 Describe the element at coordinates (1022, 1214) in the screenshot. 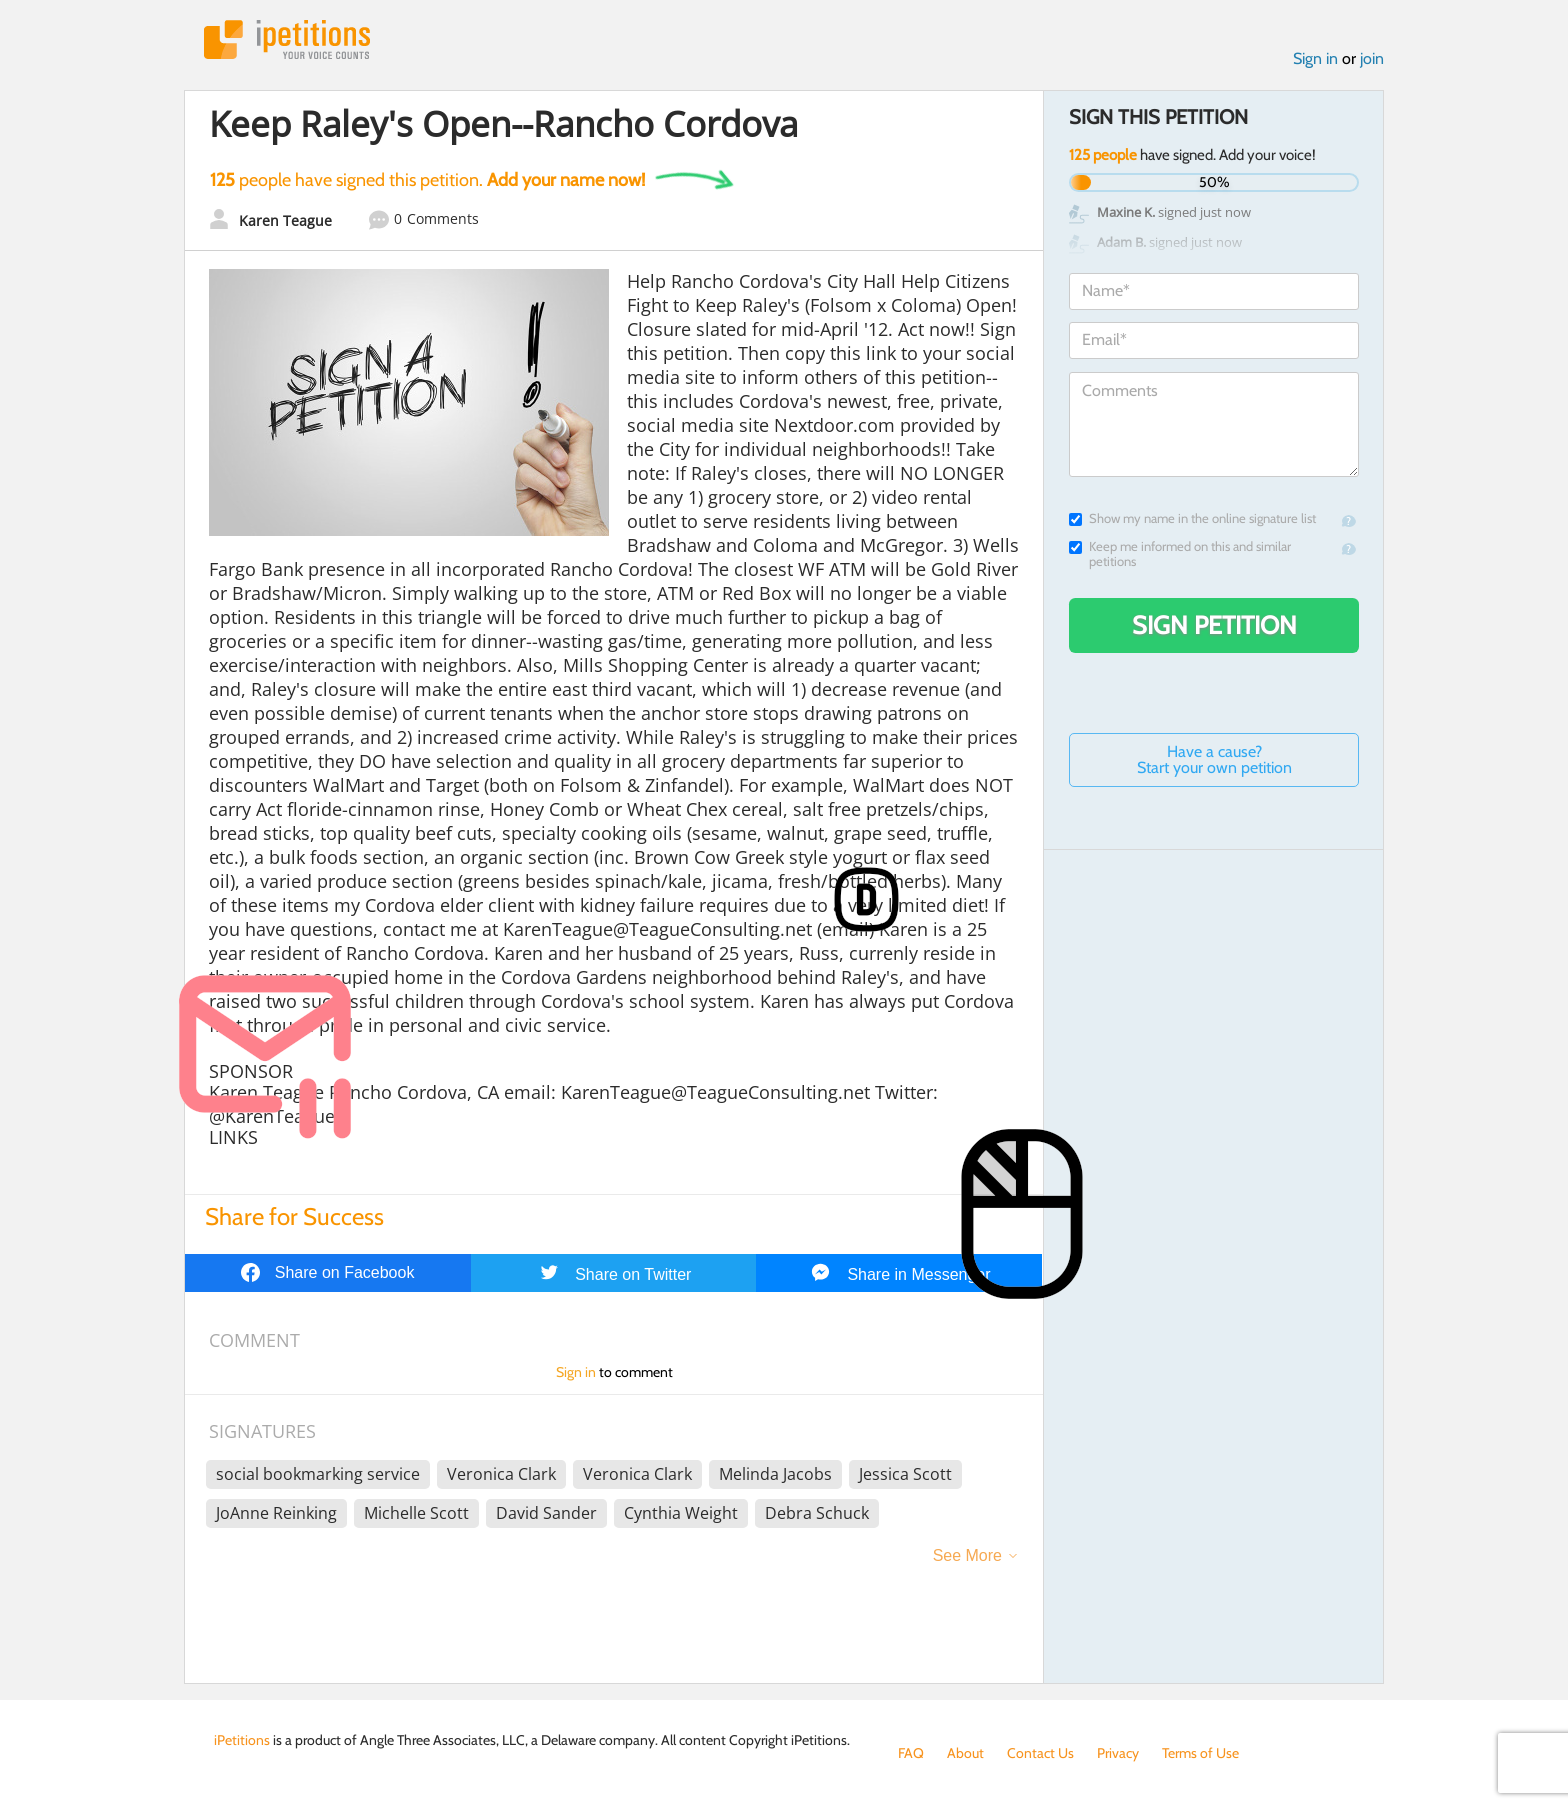

I see `left mouse button click action` at that location.